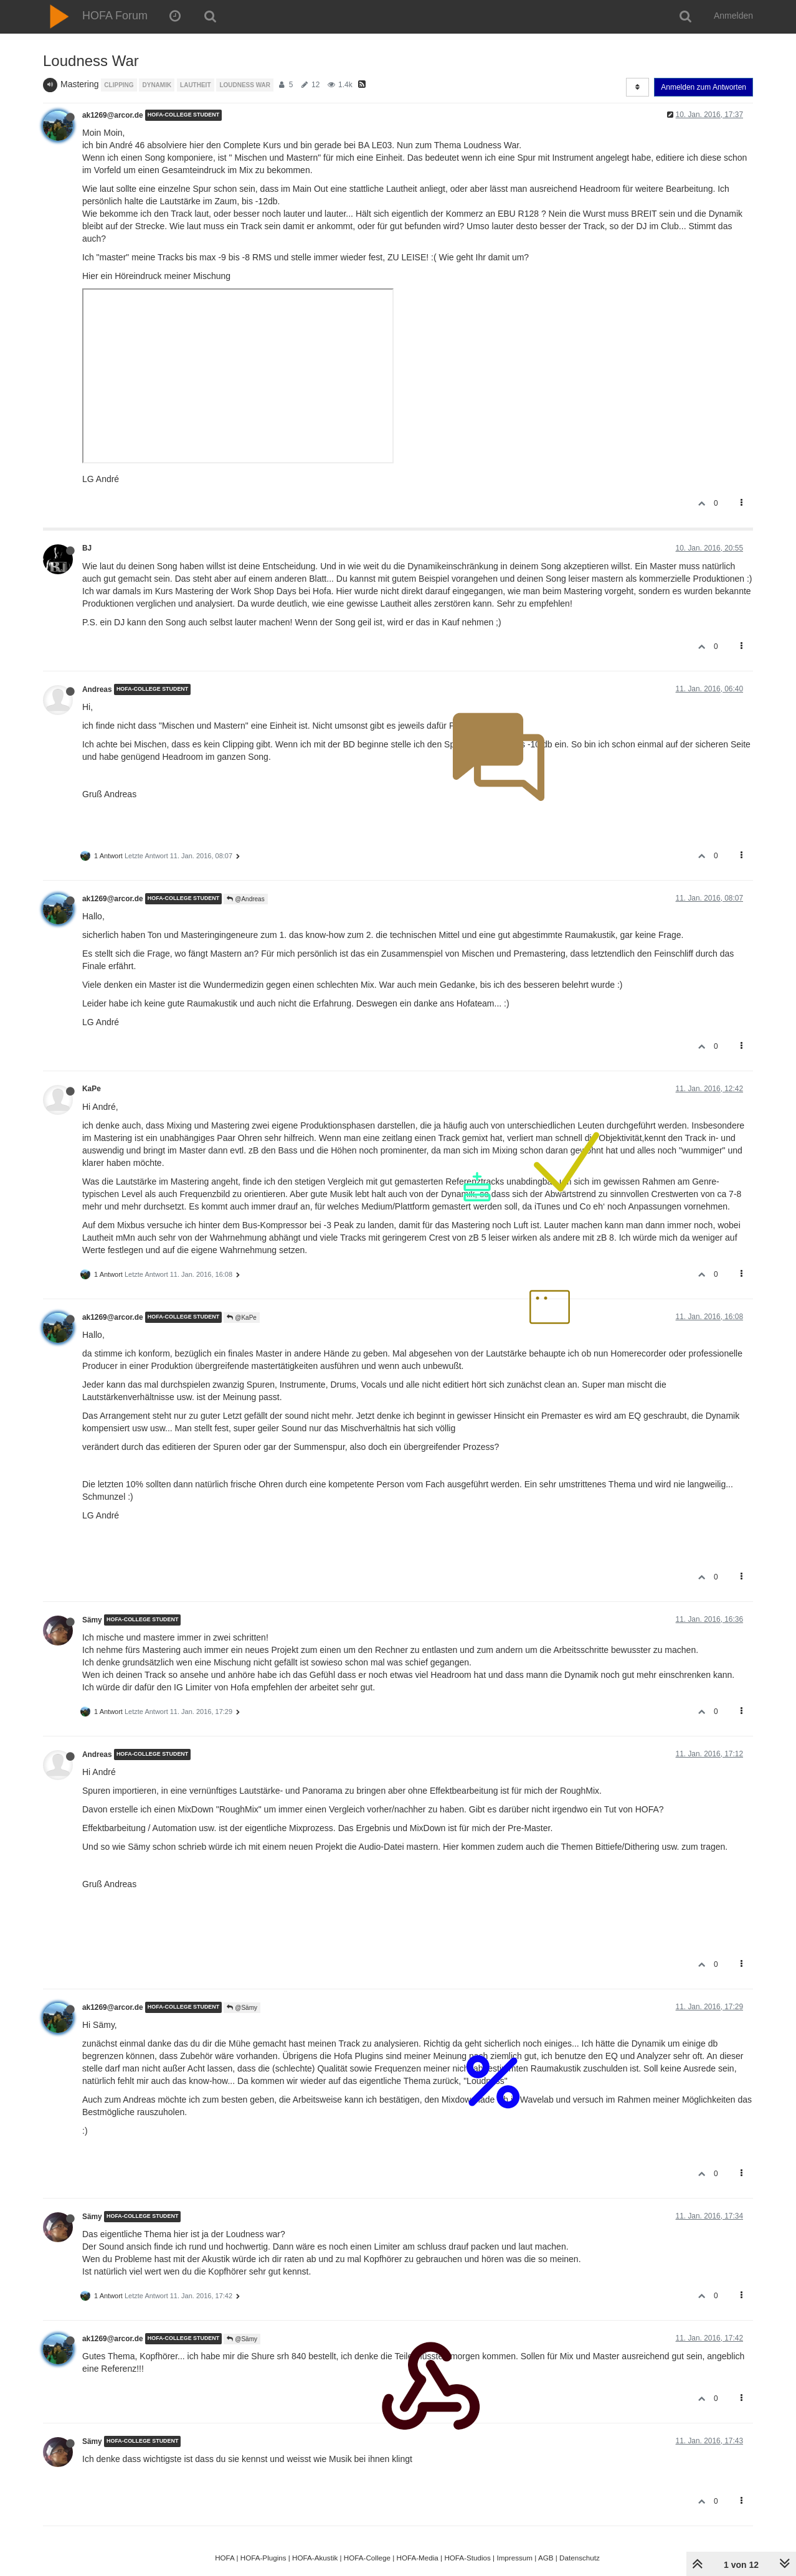 This screenshot has width=796, height=2576. What do you see at coordinates (493, 2081) in the screenshot?
I see `view discount or sale pricing` at bounding box center [493, 2081].